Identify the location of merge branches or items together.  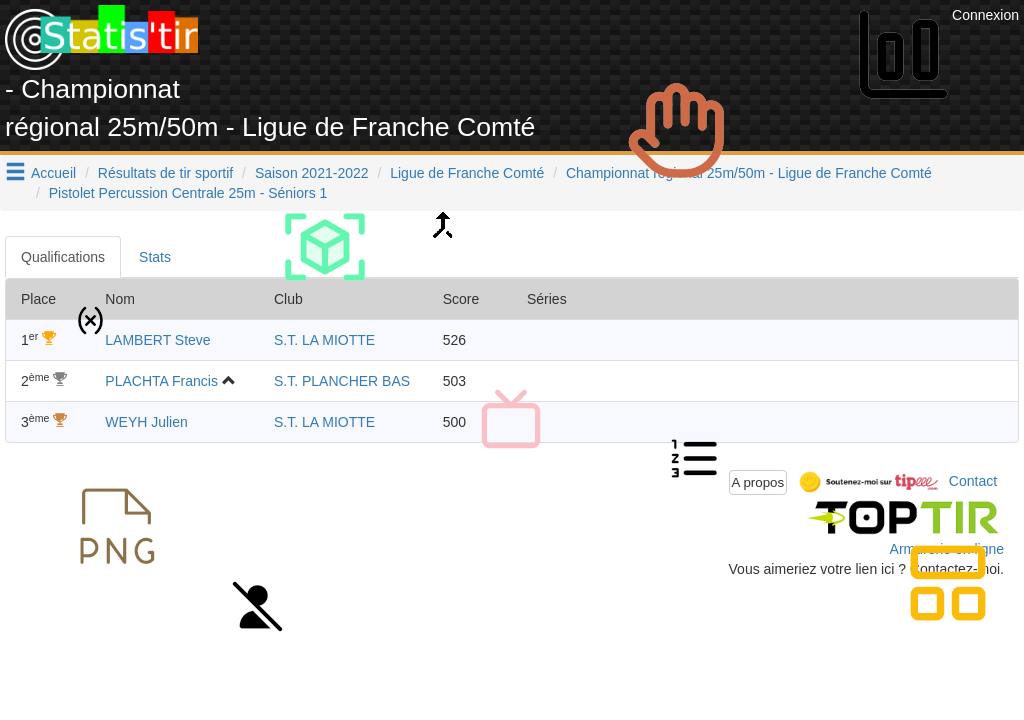
(443, 225).